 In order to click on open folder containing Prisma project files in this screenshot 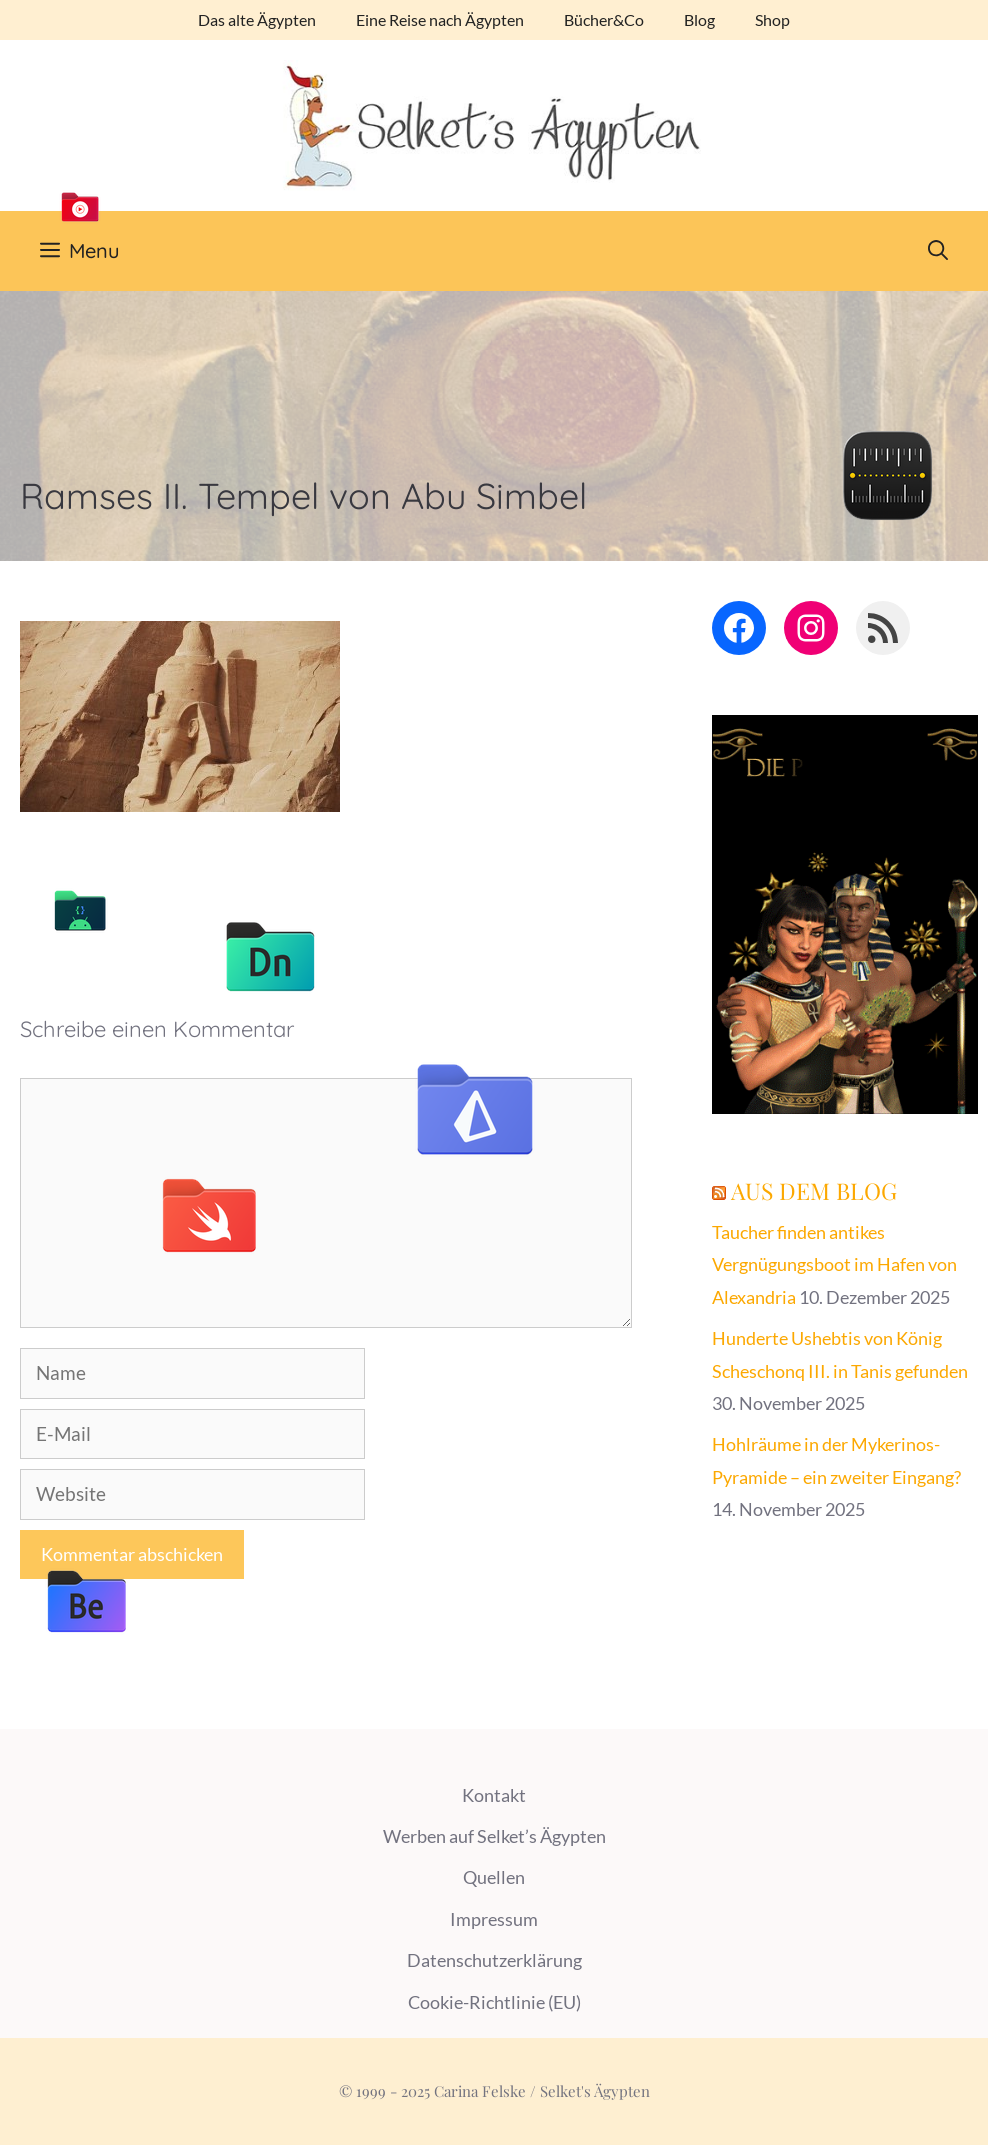, I will do `click(474, 1112)`.